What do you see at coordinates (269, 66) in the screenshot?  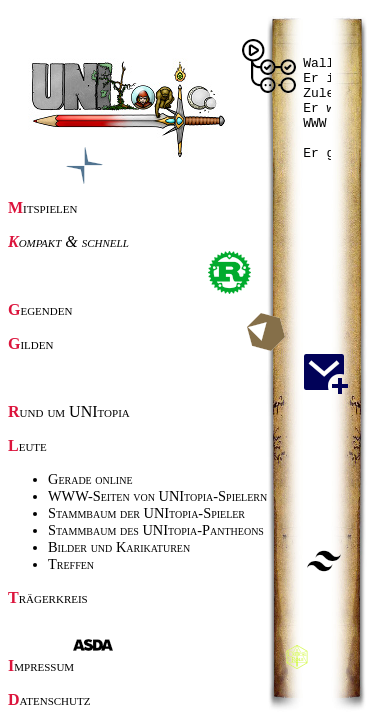 I see `github actions workflow automation logo` at bounding box center [269, 66].